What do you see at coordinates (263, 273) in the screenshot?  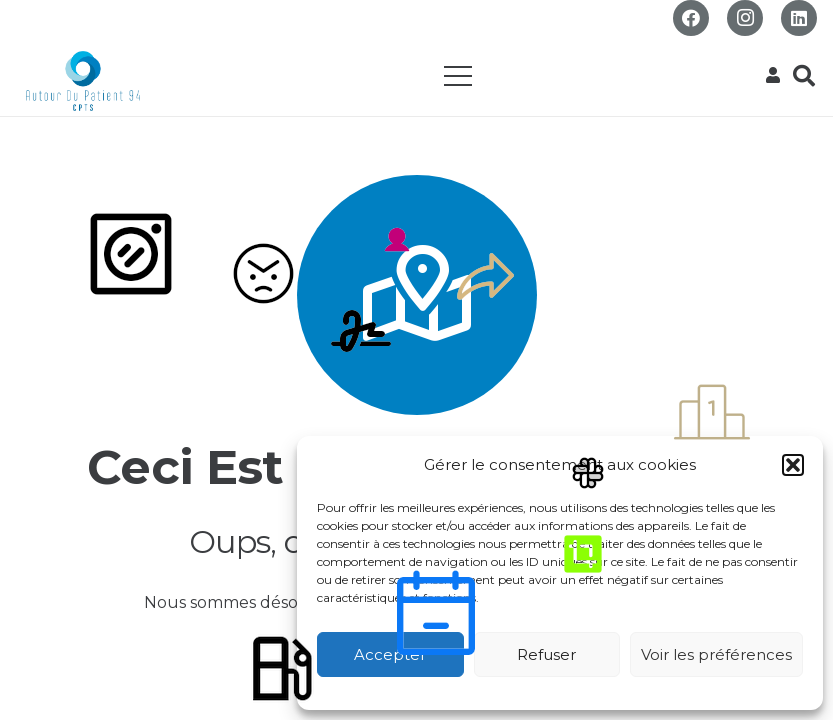 I see `indicate angry reaction or emotion` at bounding box center [263, 273].